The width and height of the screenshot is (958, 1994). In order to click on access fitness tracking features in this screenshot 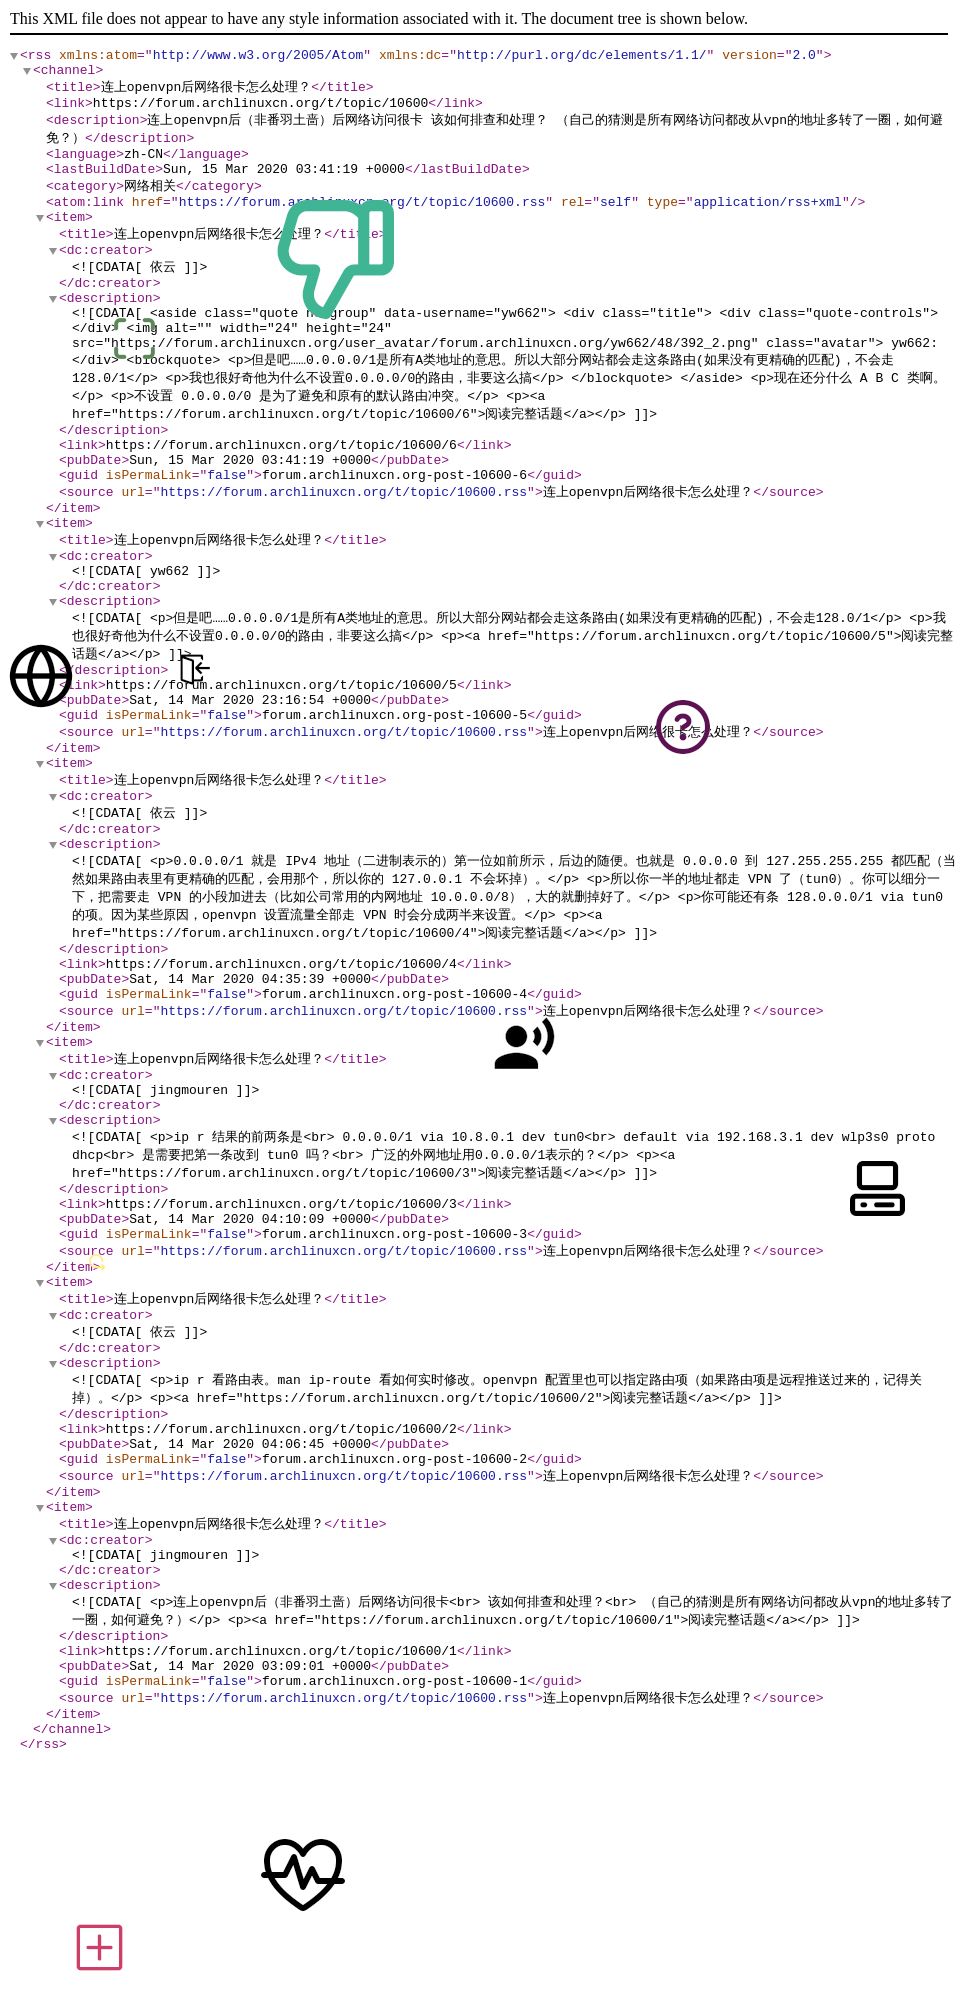, I will do `click(303, 1875)`.